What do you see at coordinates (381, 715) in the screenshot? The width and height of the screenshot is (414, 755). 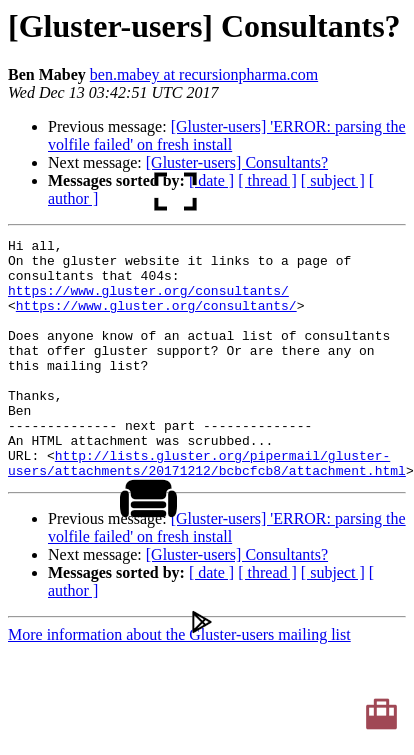 I see `access work or business documents` at bounding box center [381, 715].